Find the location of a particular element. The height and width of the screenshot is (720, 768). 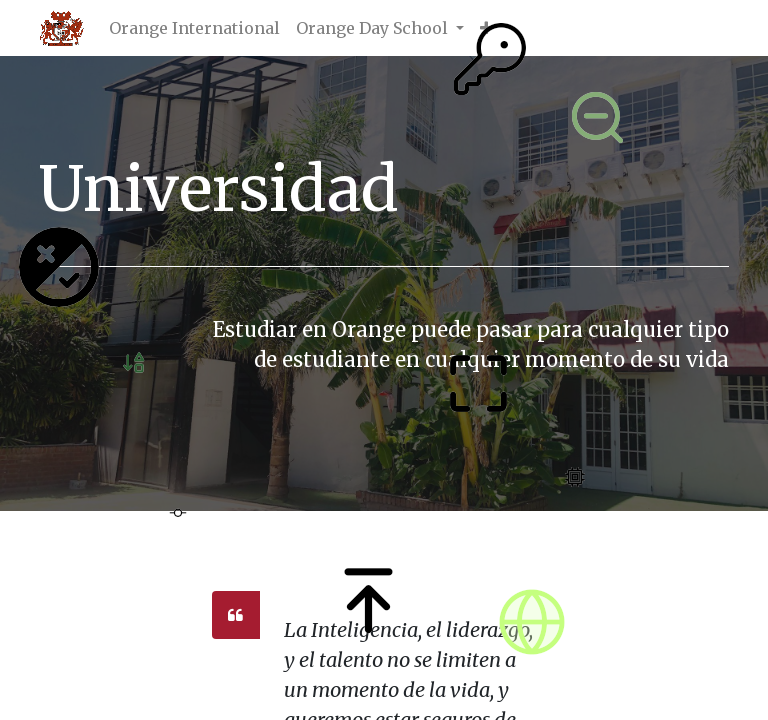

sort items in descending order is located at coordinates (133, 362).